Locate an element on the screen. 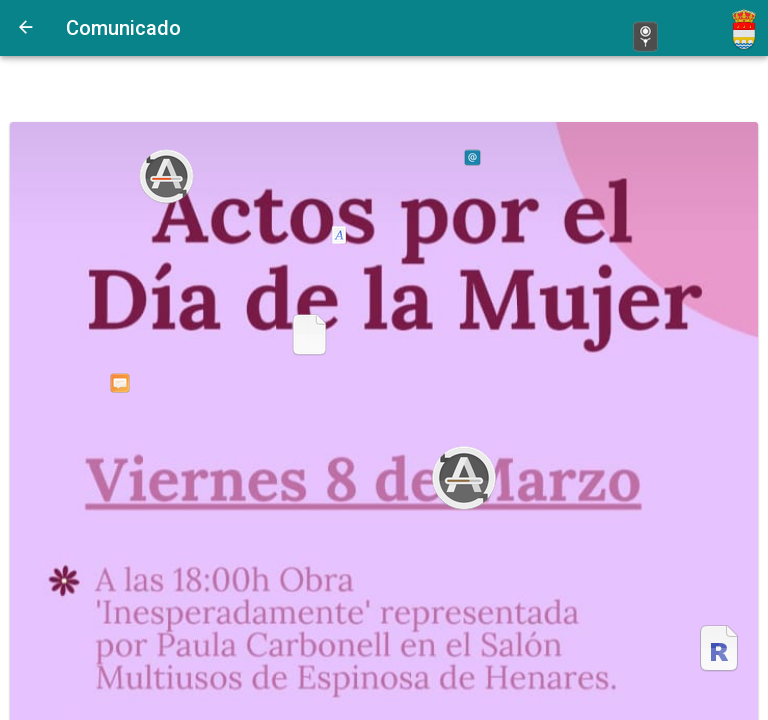  check for available software updates is located at coordinates (166, 176).